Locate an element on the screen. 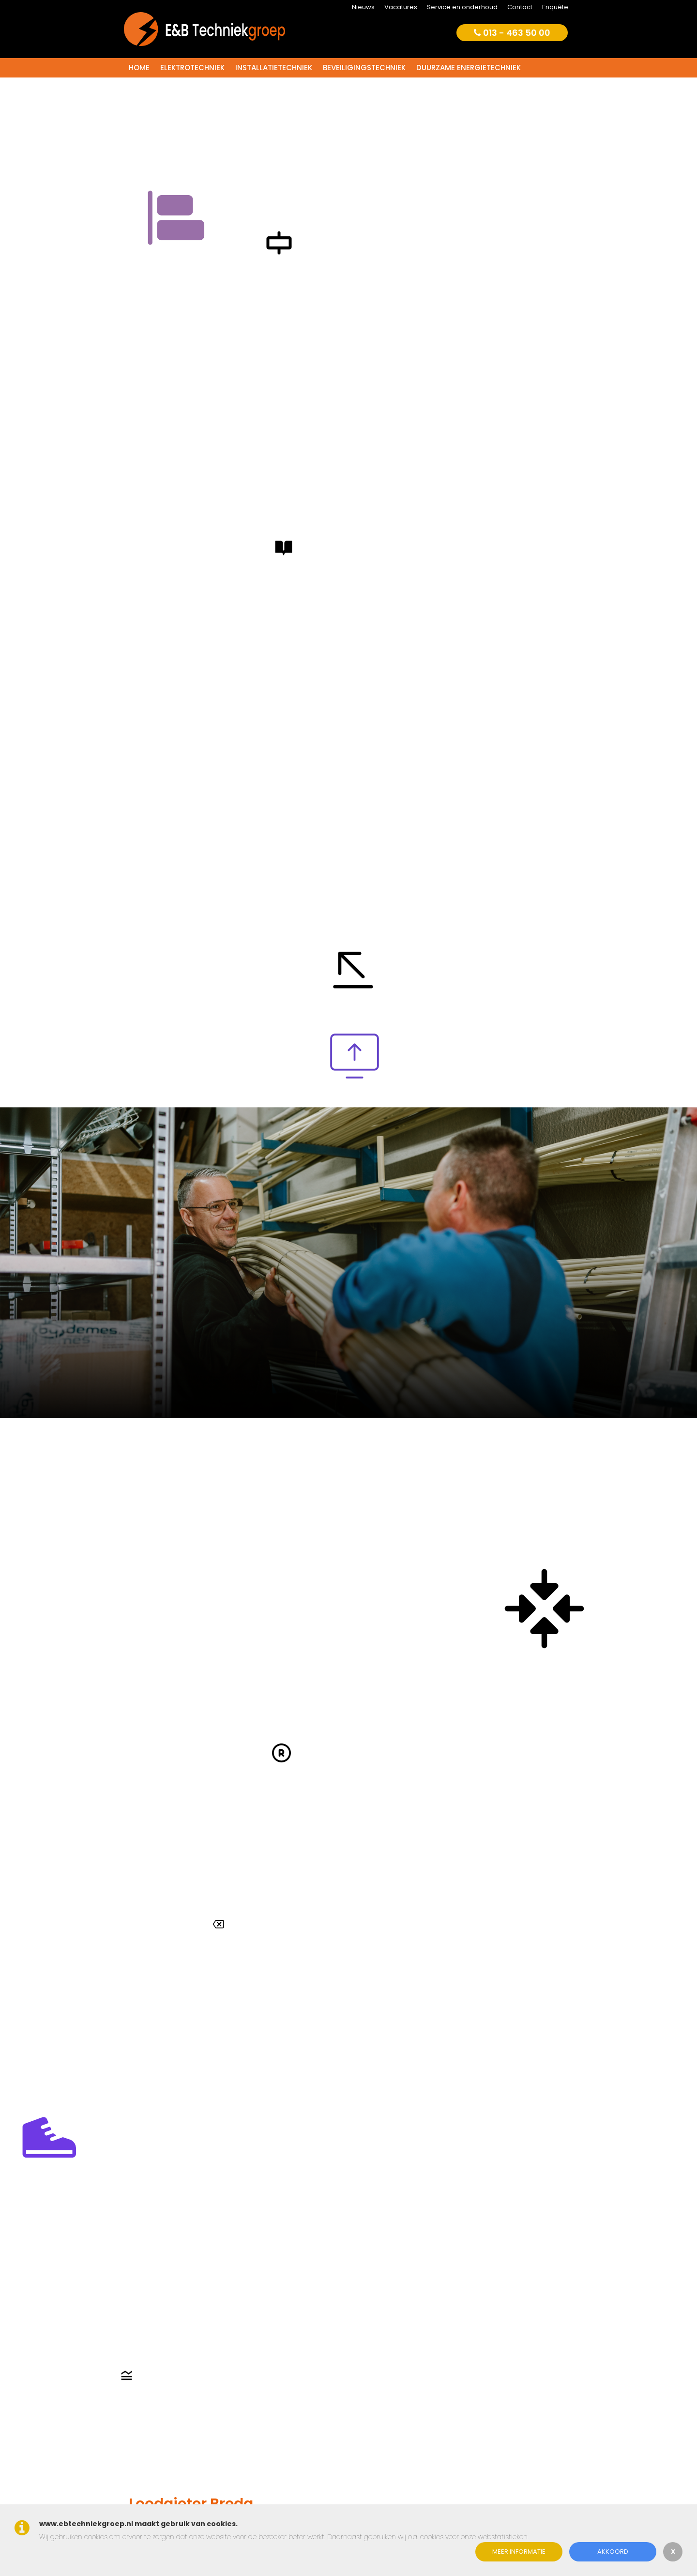  delete the last character entered is located at coordinates (219, 1924).